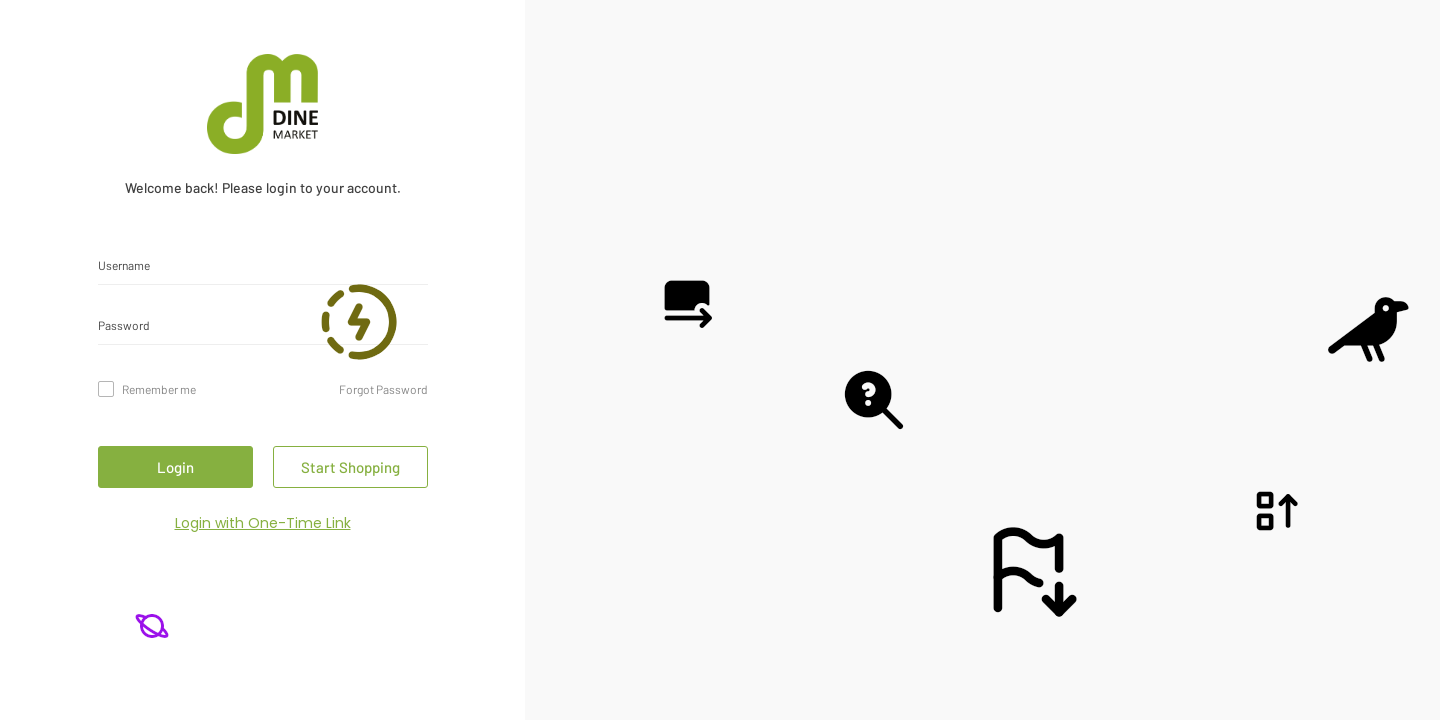 This screenshot has height=720, width=1440. What do you see at coordinates (1276, 511) in the screenshot?
I see `sort items in ascending order` at bounding box center [1276, 511].